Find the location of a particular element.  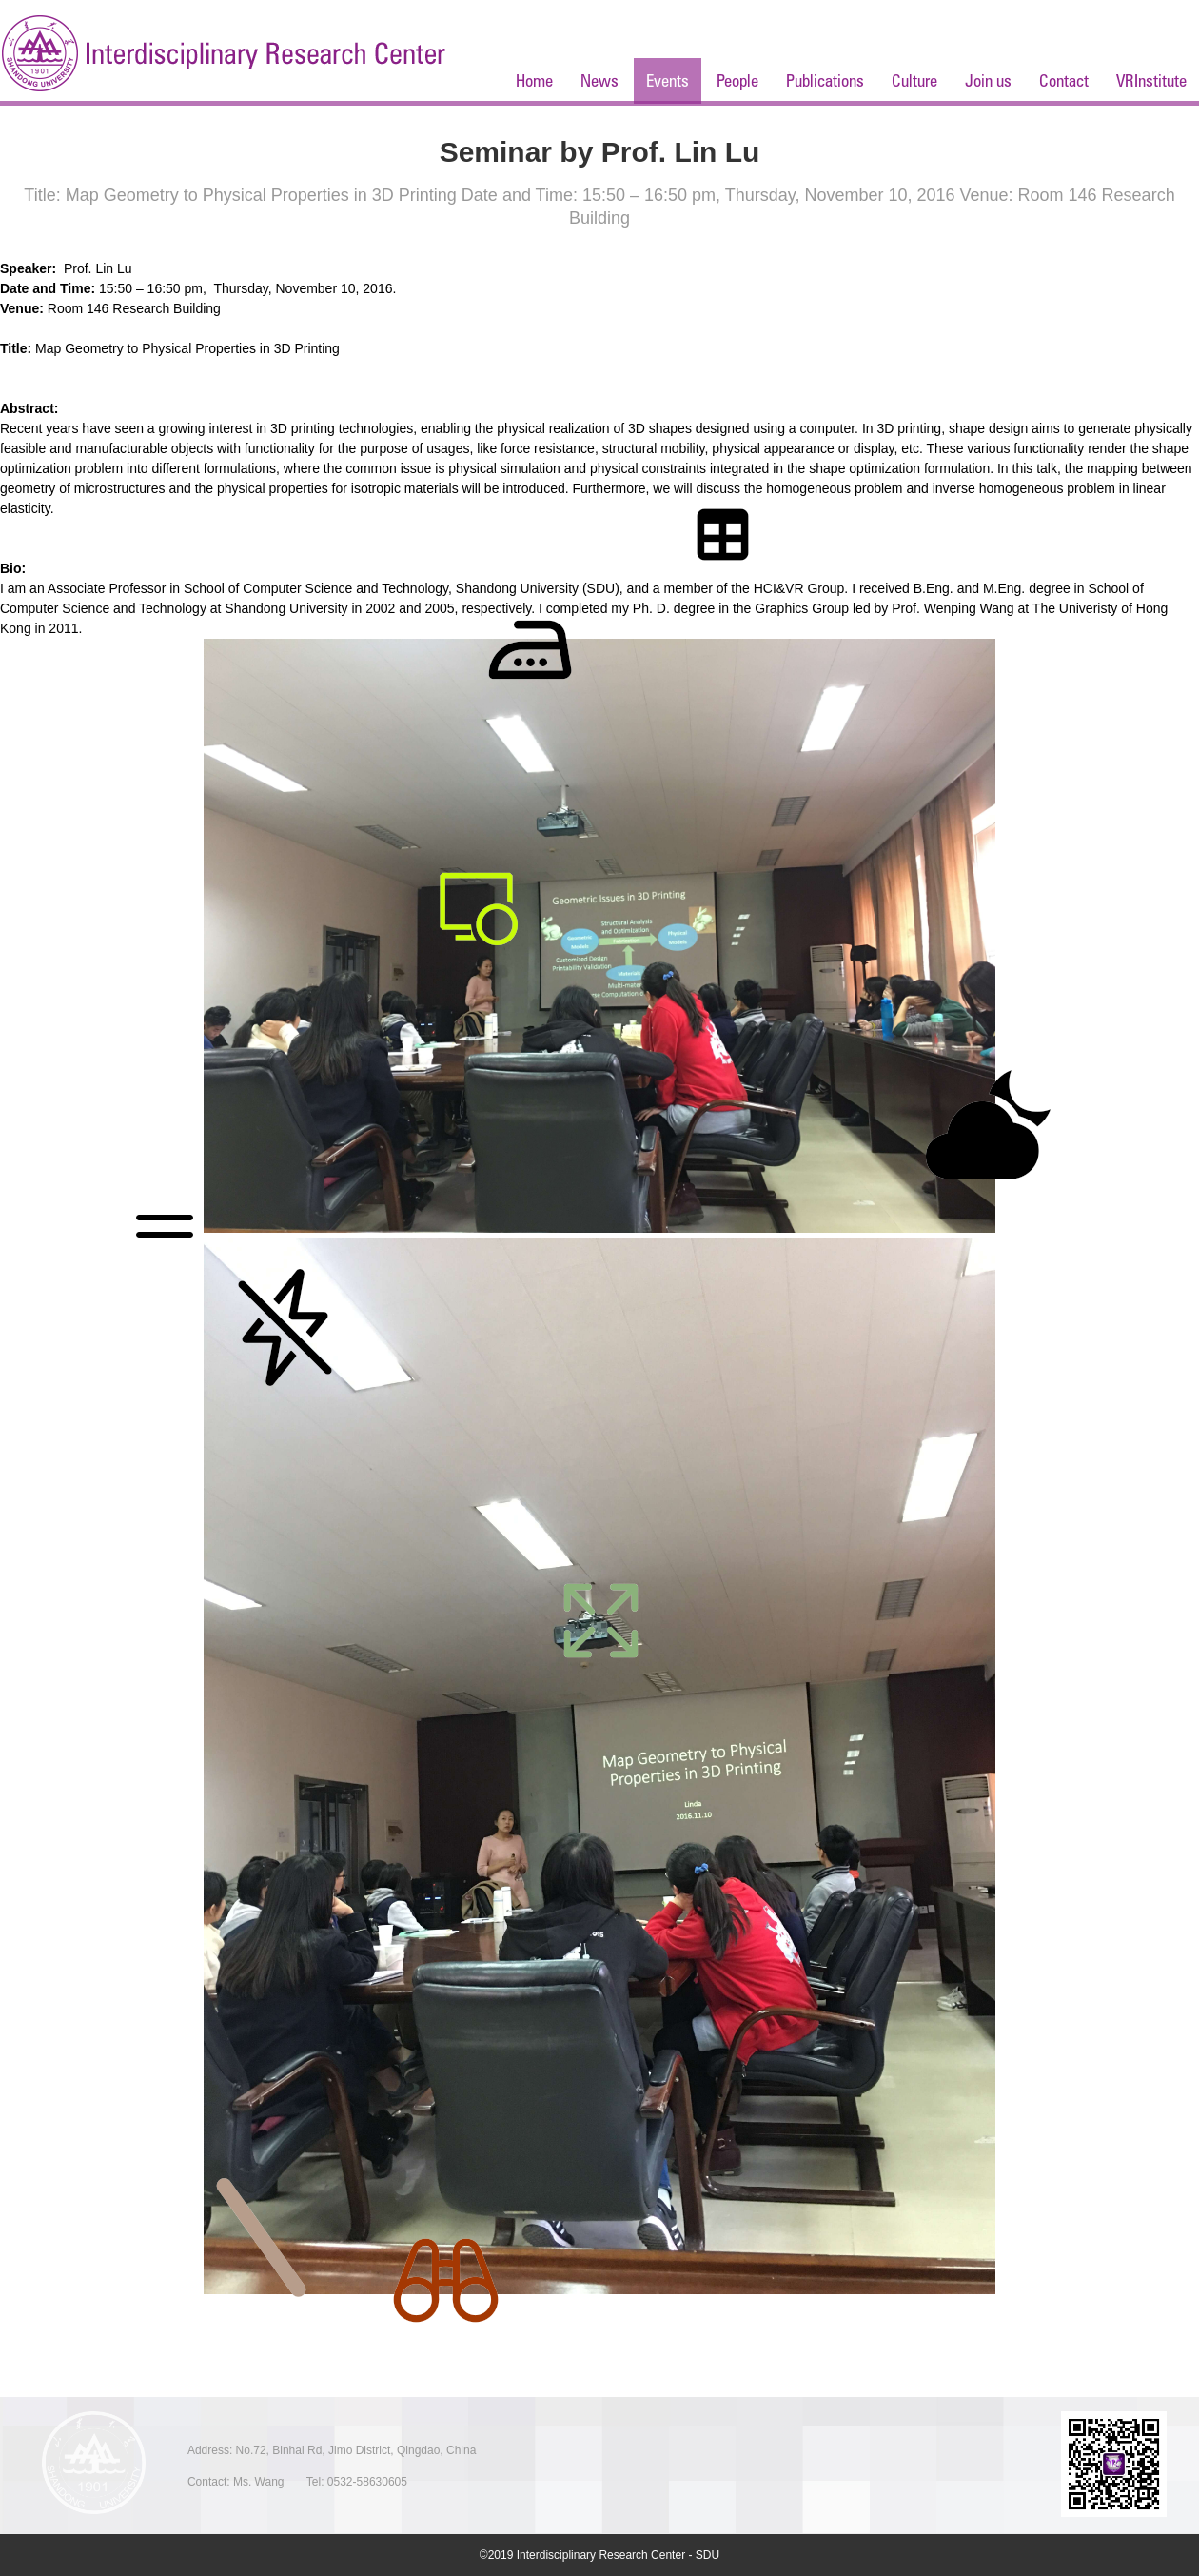

expand to fullscreen mode is located at coordinates (600, 1620).